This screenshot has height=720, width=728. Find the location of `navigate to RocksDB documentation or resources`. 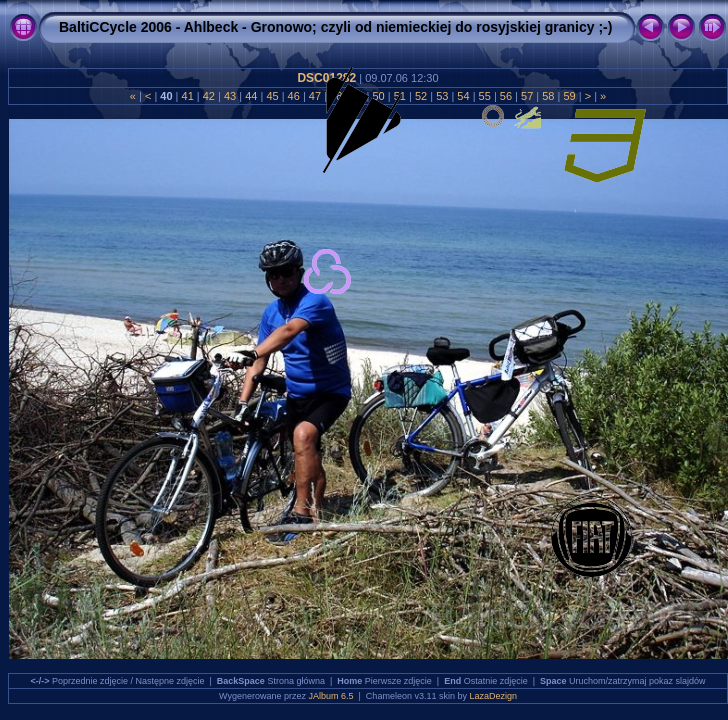

navigate to RocksDB documentation or resources is located at coordinates (527, 117).